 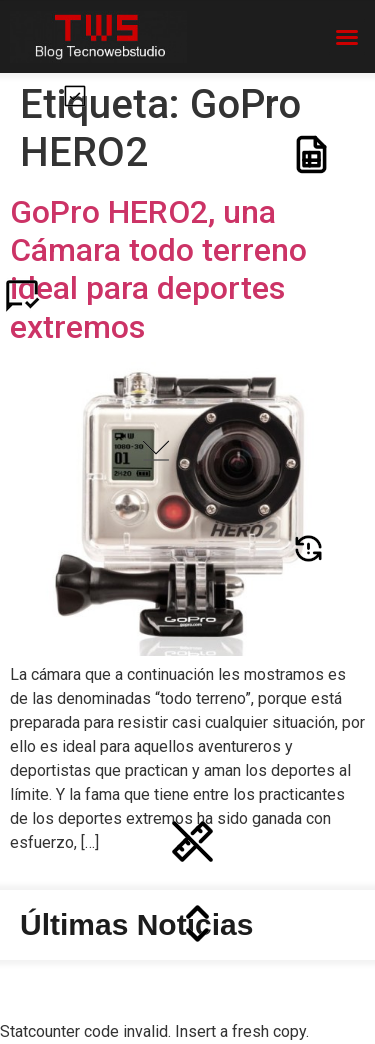 I want to click on expand or collapse a dropdown menu, so click(x=197, y=923).